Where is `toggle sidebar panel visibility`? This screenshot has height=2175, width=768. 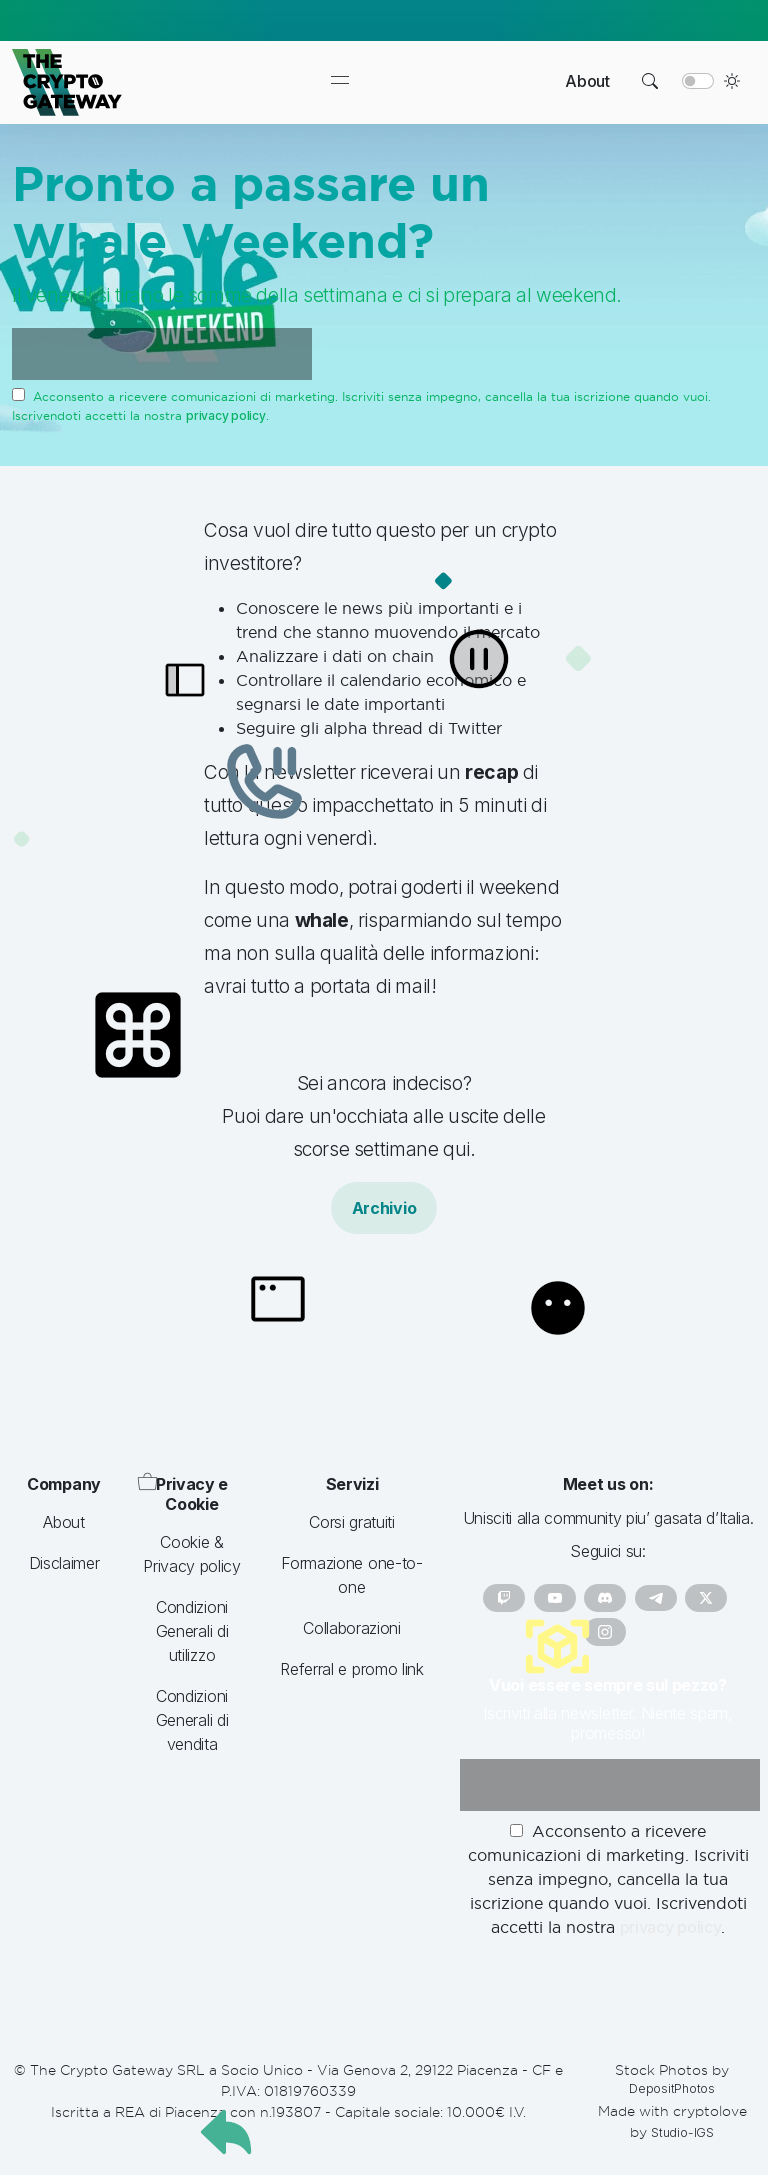
toggle sidebar panel visibility is located at coordinates (185, 680).